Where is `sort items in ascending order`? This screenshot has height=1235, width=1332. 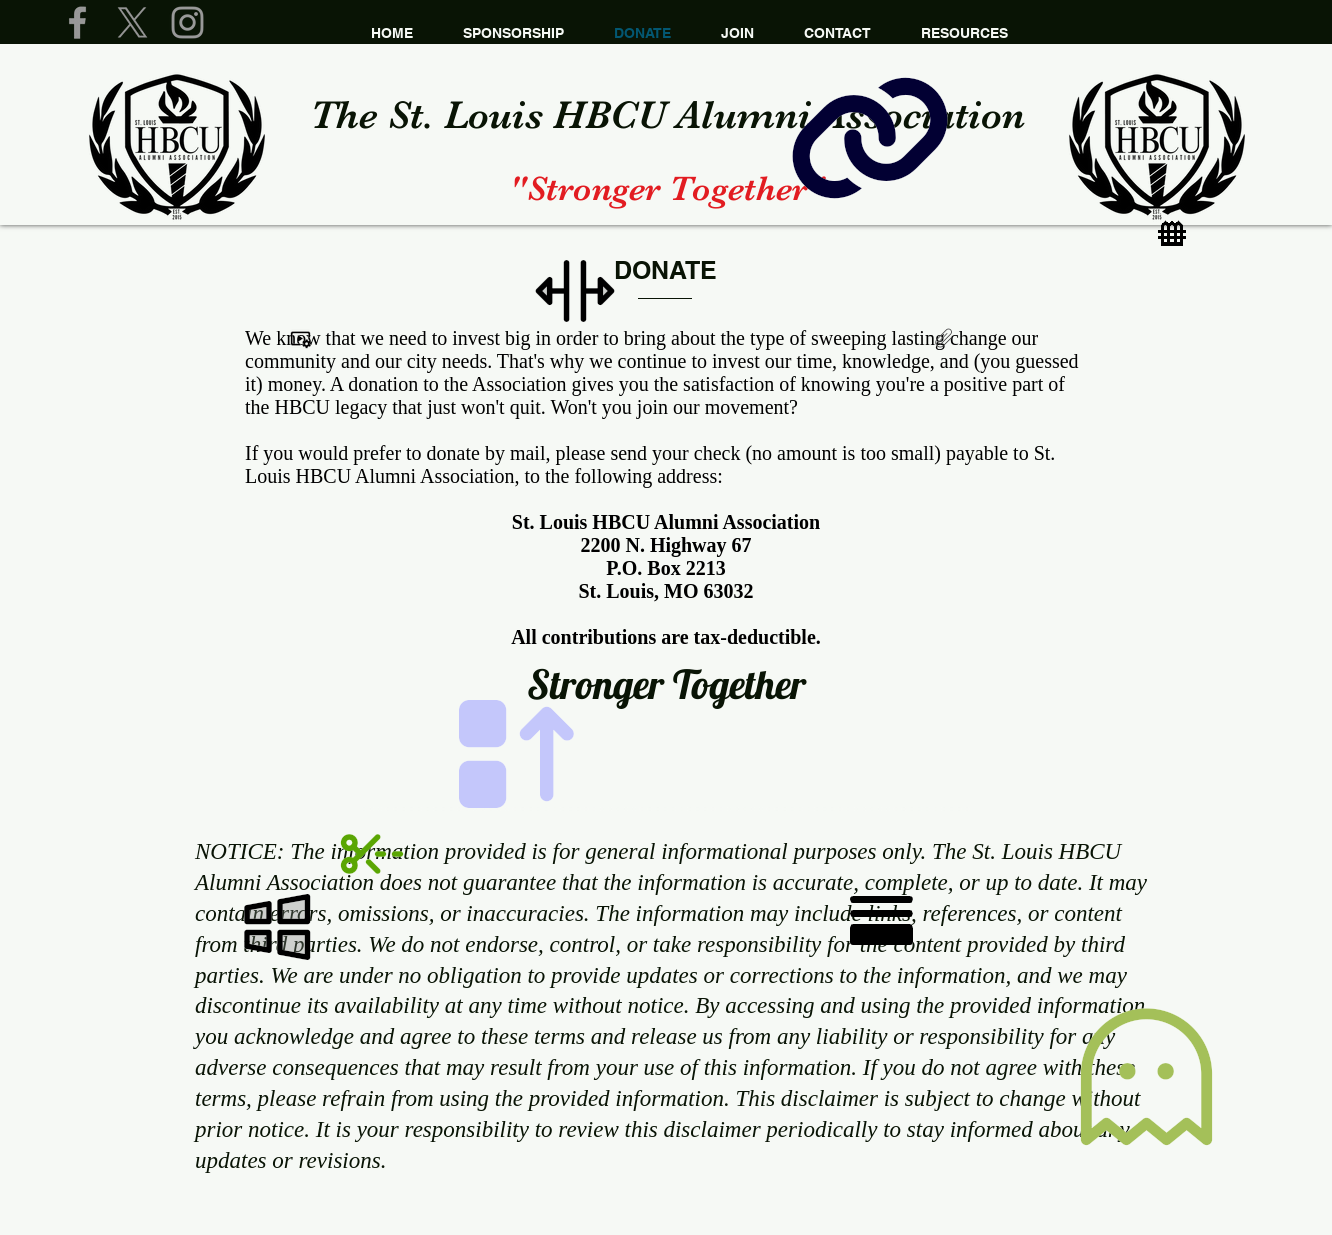
sort items in ascending order is located at coordinates (513, 754).